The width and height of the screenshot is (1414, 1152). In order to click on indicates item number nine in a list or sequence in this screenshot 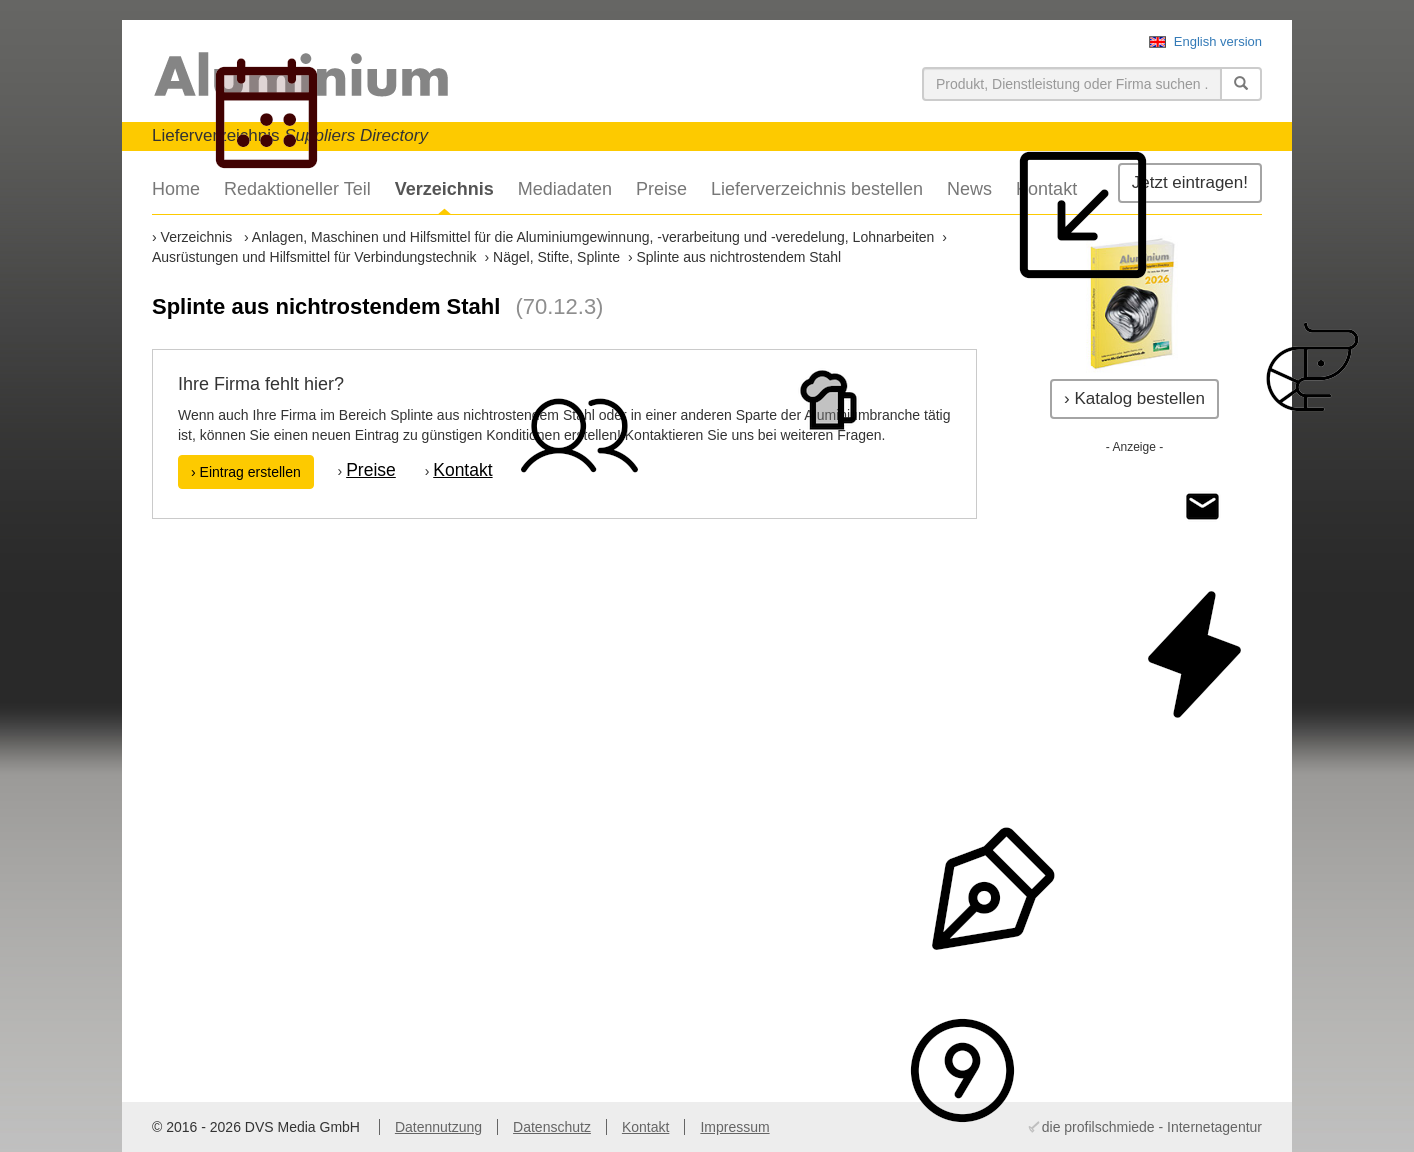, I will do `click(962, 1070)`.